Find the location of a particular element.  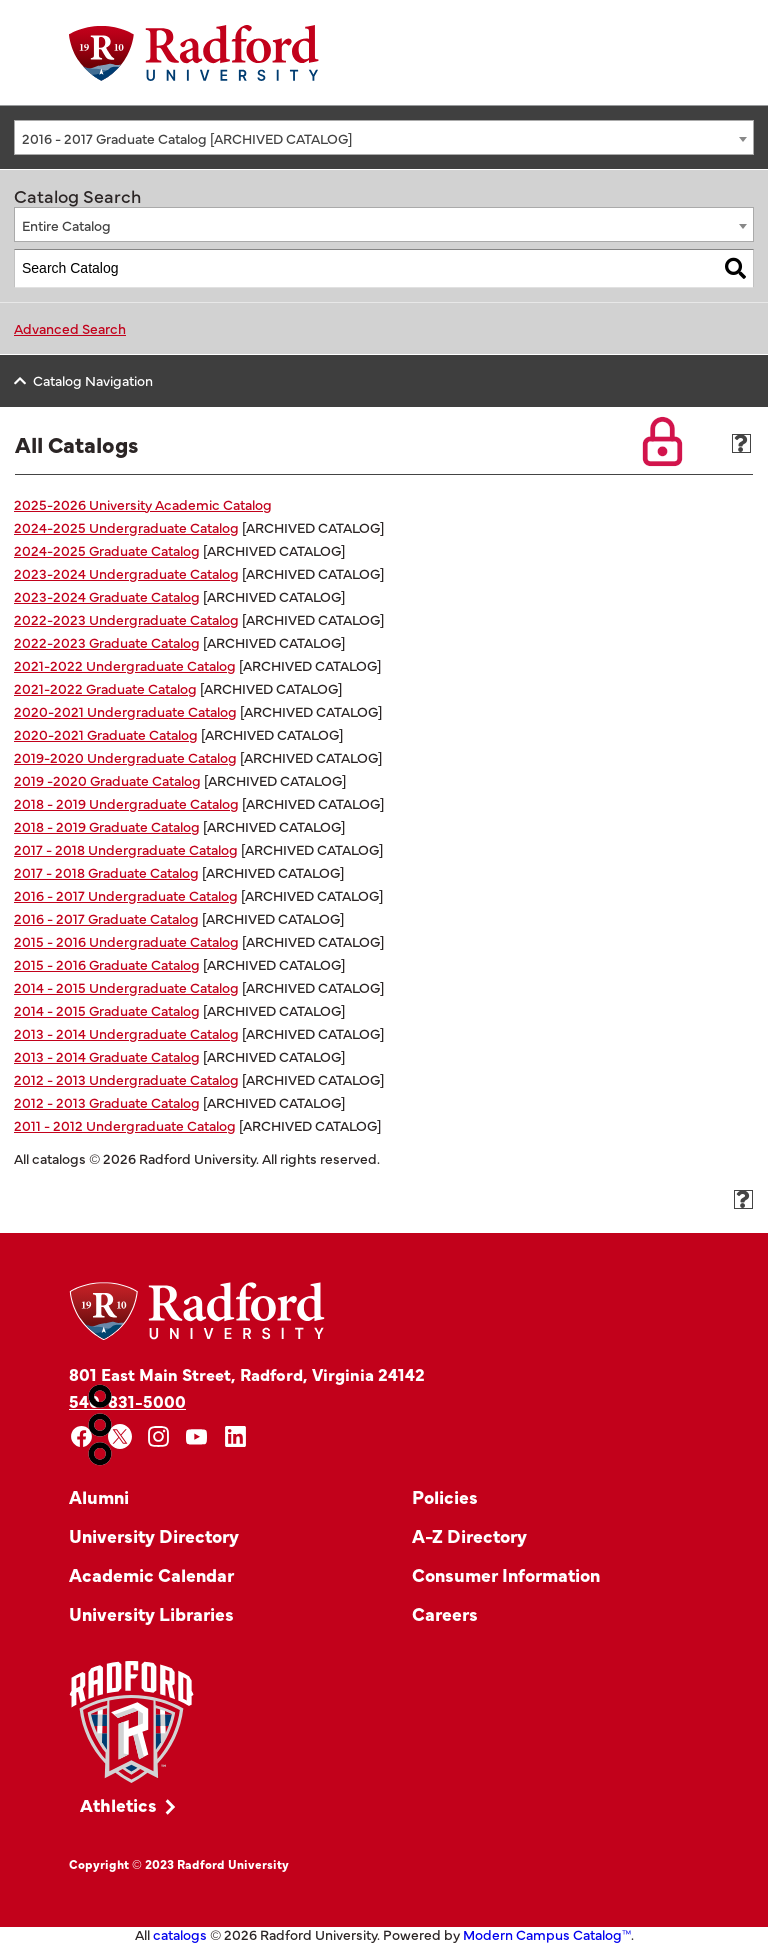

open more options menu is located at coordinates (100, 1425).